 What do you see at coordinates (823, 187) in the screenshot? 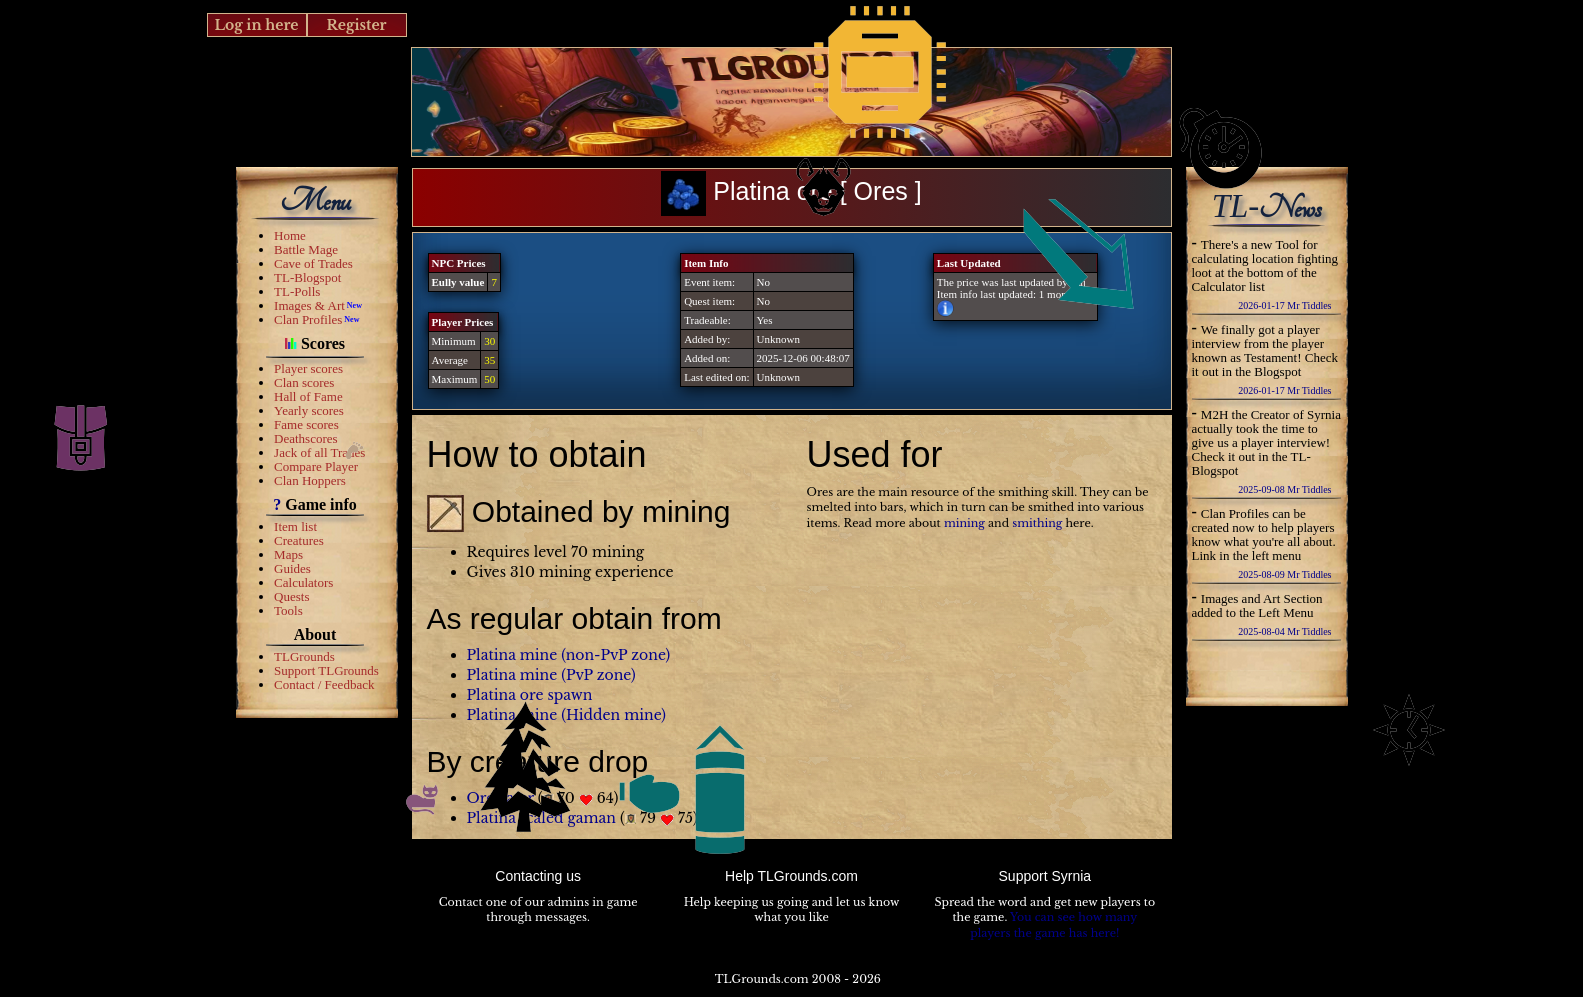
I see `select hyena character or avatar` at bounding box center [823, 187].